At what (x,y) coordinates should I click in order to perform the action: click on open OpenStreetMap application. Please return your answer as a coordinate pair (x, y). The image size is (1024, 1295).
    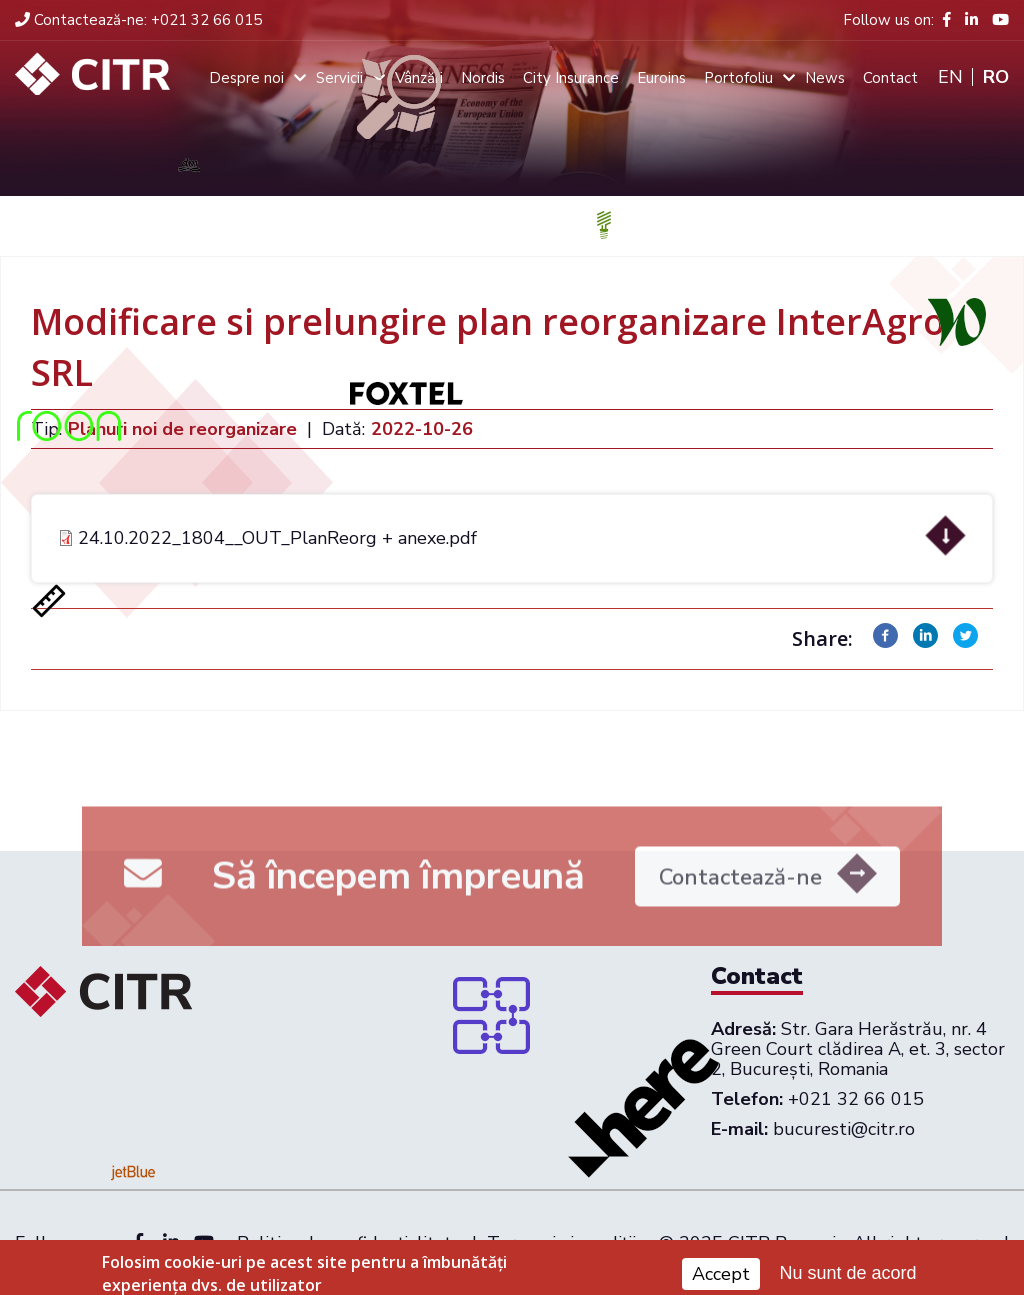
    Looking at the image, I should click on (399, 97).